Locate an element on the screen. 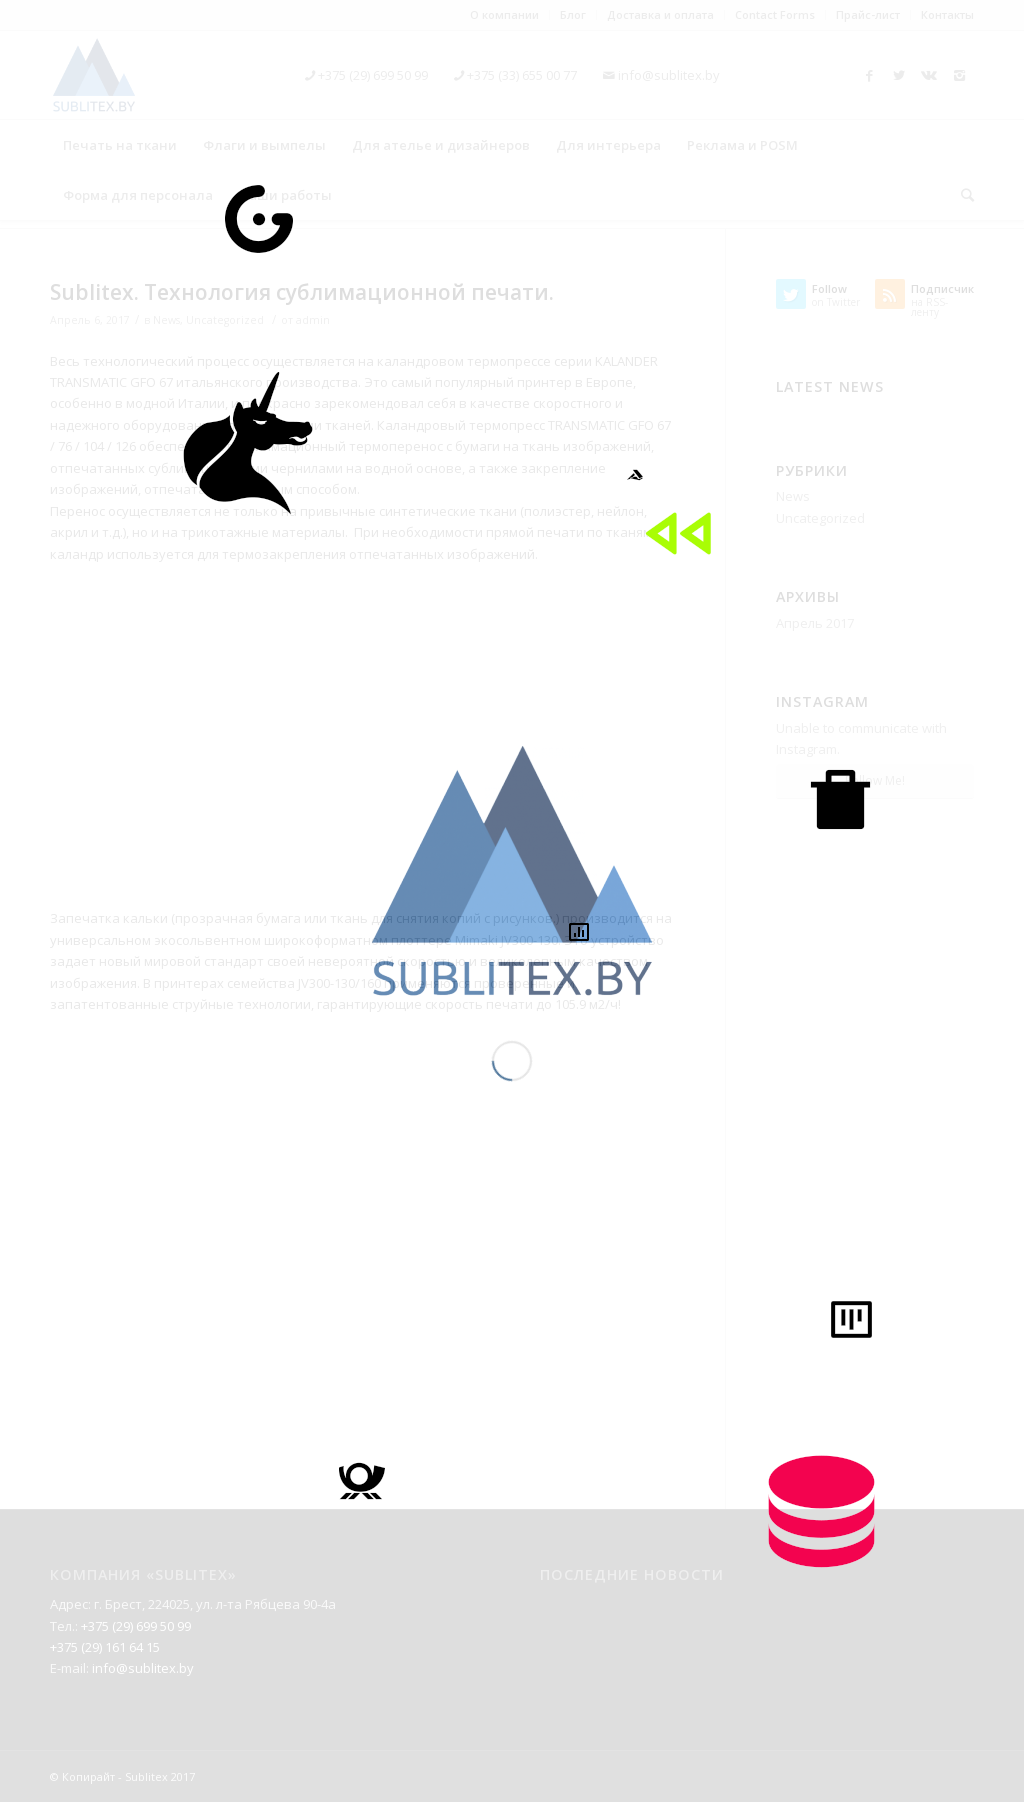  switch to kanban board view is located at coordinates (851, 1319).